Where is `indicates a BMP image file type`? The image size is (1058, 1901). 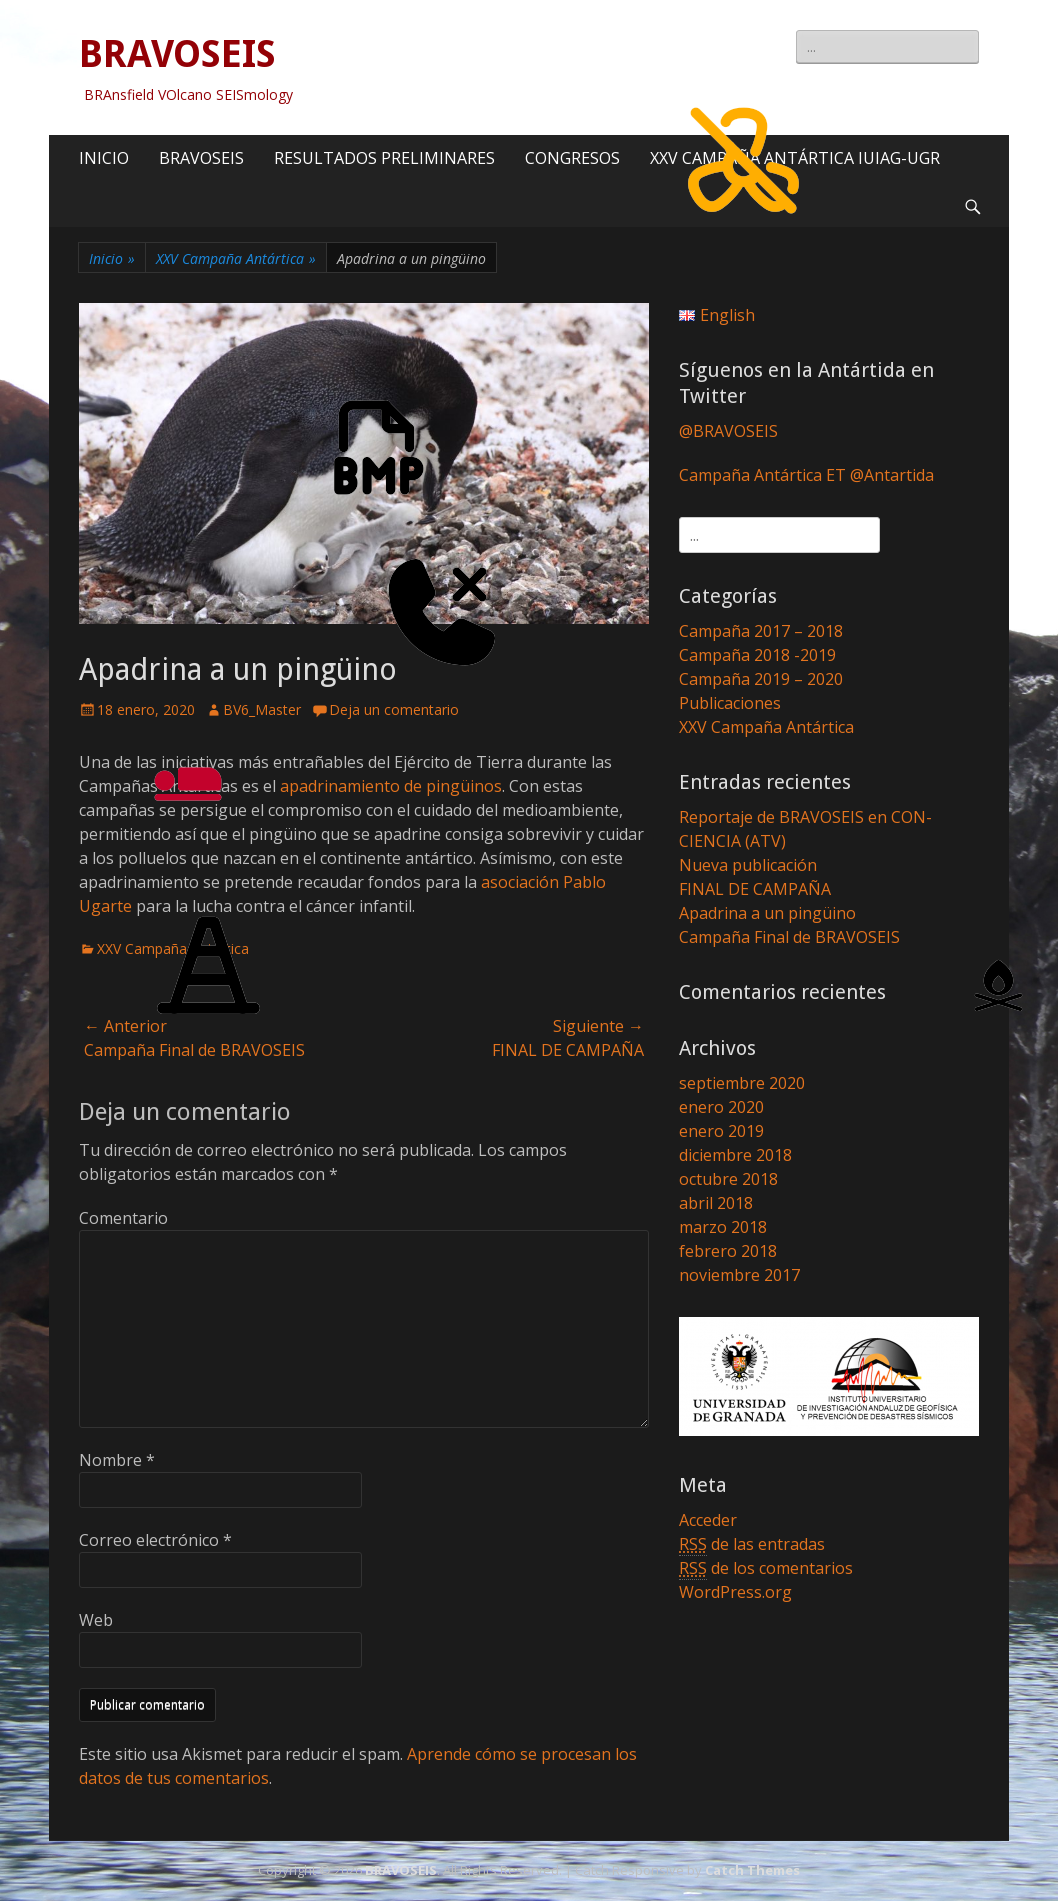 indicates a BMP image file type is located at coordinates (376, 447).